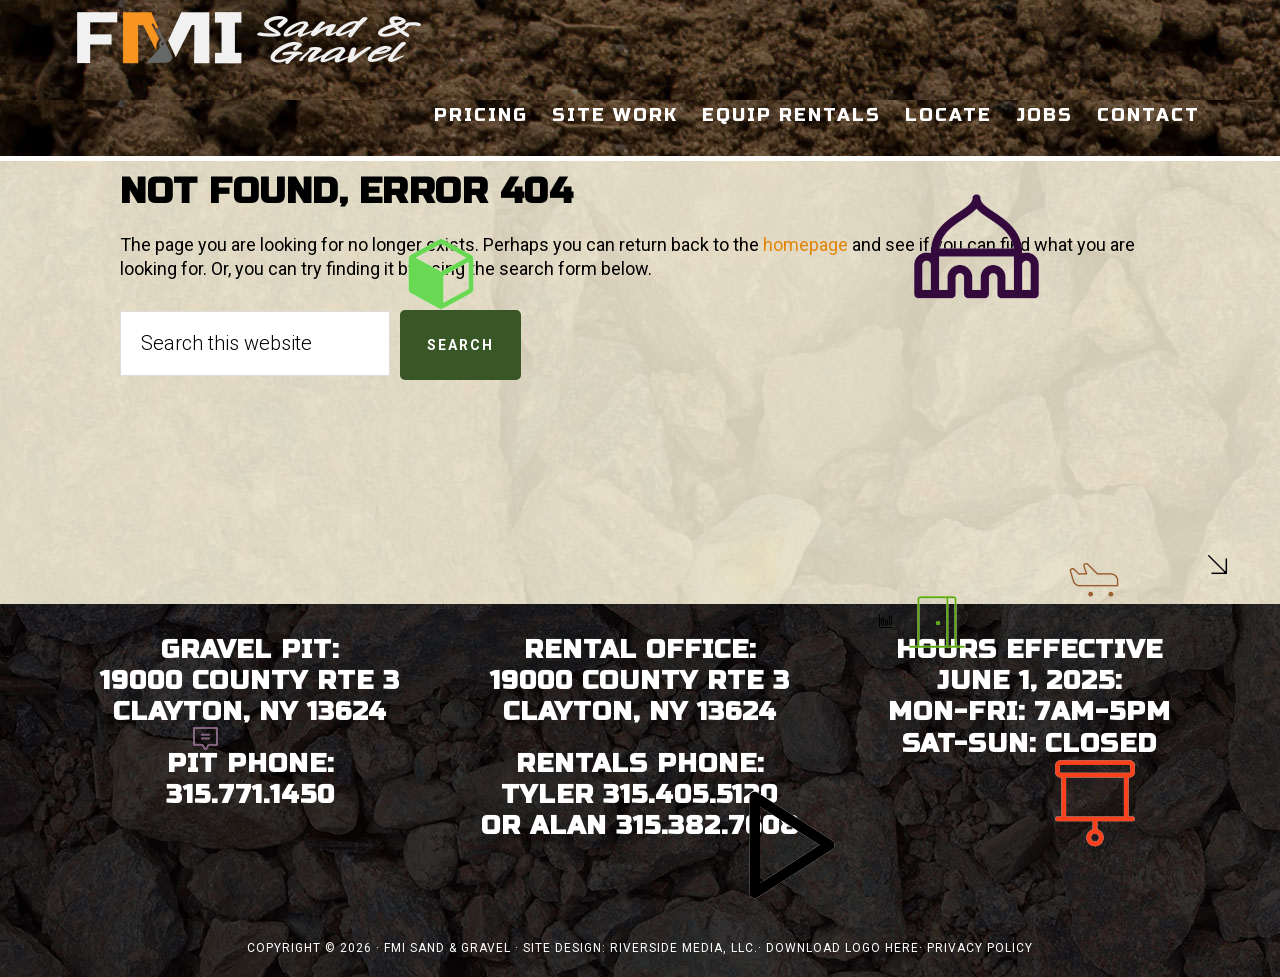  Describe the element at coordinates (1217, 564) in the screenshot. I see `navigate to the next item diagonally` at that location.